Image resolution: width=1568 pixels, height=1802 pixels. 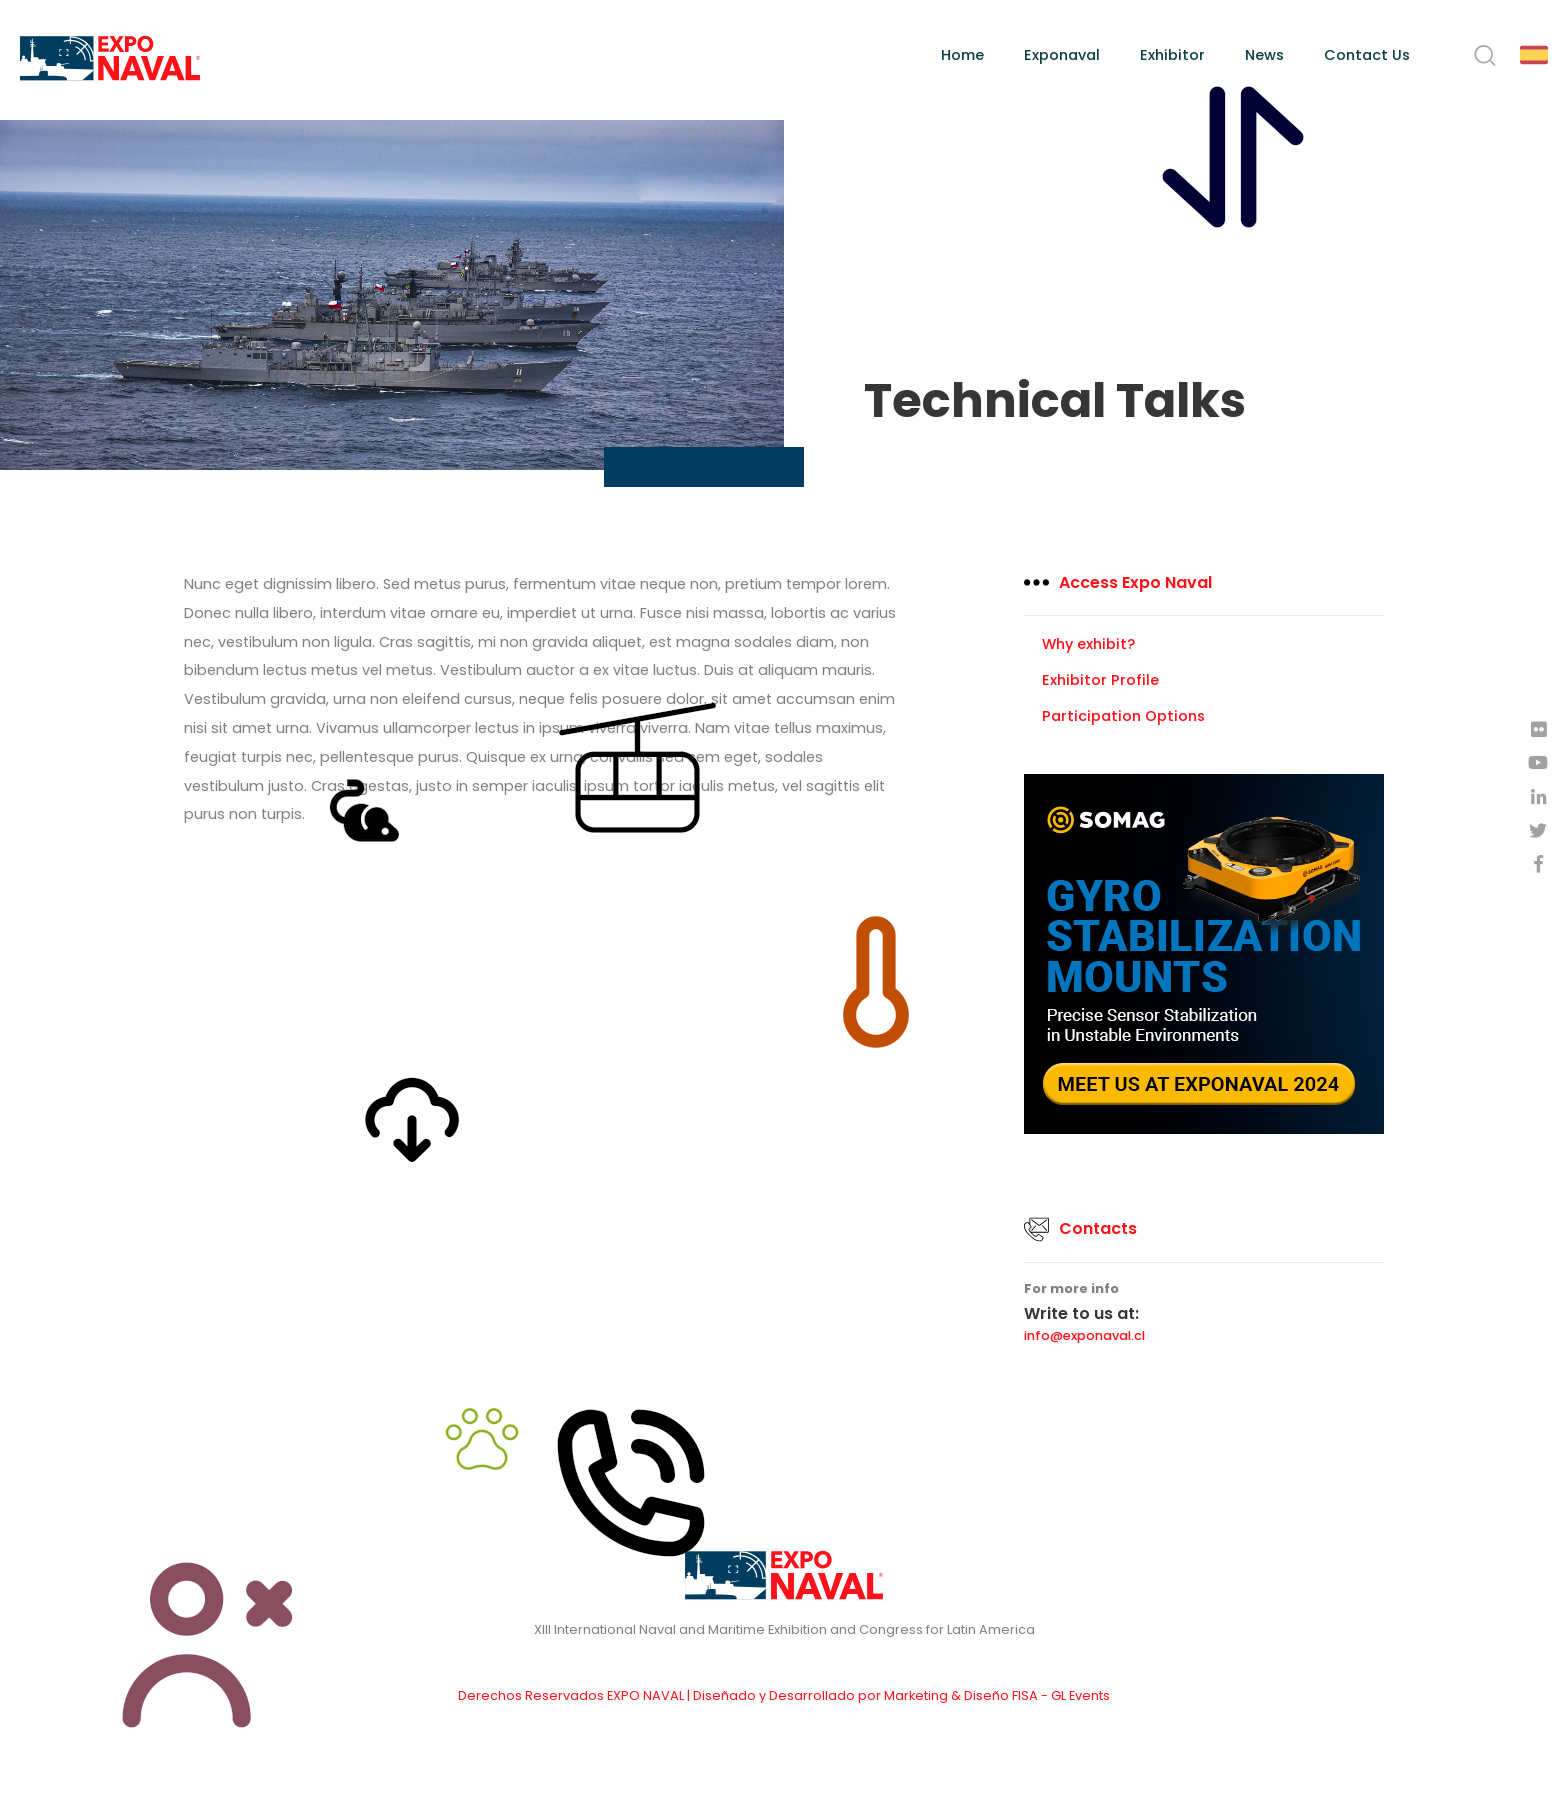 What do you see at coordinates (412, 1120) in the screenshot?
I see `download file from cloud storage` at bounding box center [412, 1120].